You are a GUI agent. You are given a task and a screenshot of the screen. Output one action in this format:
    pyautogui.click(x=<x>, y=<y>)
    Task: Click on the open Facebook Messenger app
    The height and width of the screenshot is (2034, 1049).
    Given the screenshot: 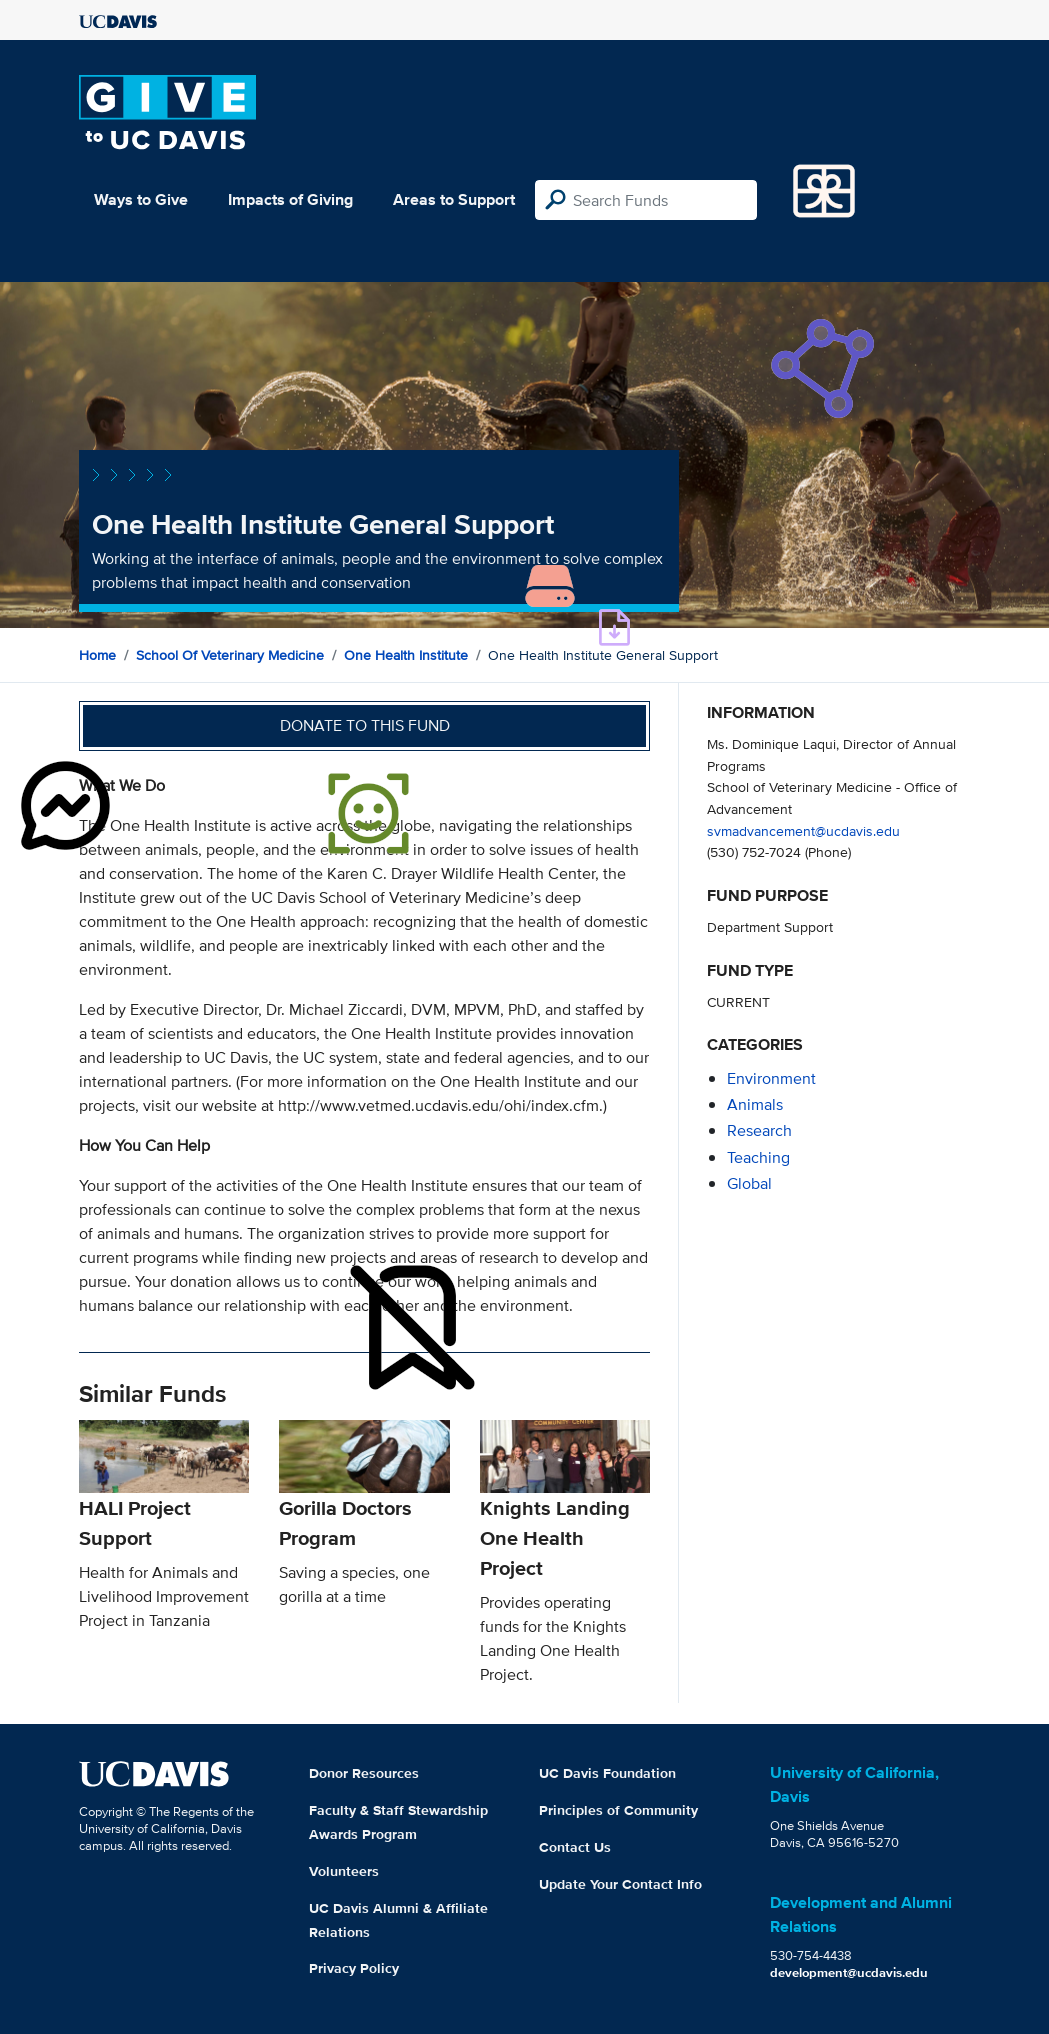 What is the action you would take?
    pyautogui.click(x=65, y=805)
    